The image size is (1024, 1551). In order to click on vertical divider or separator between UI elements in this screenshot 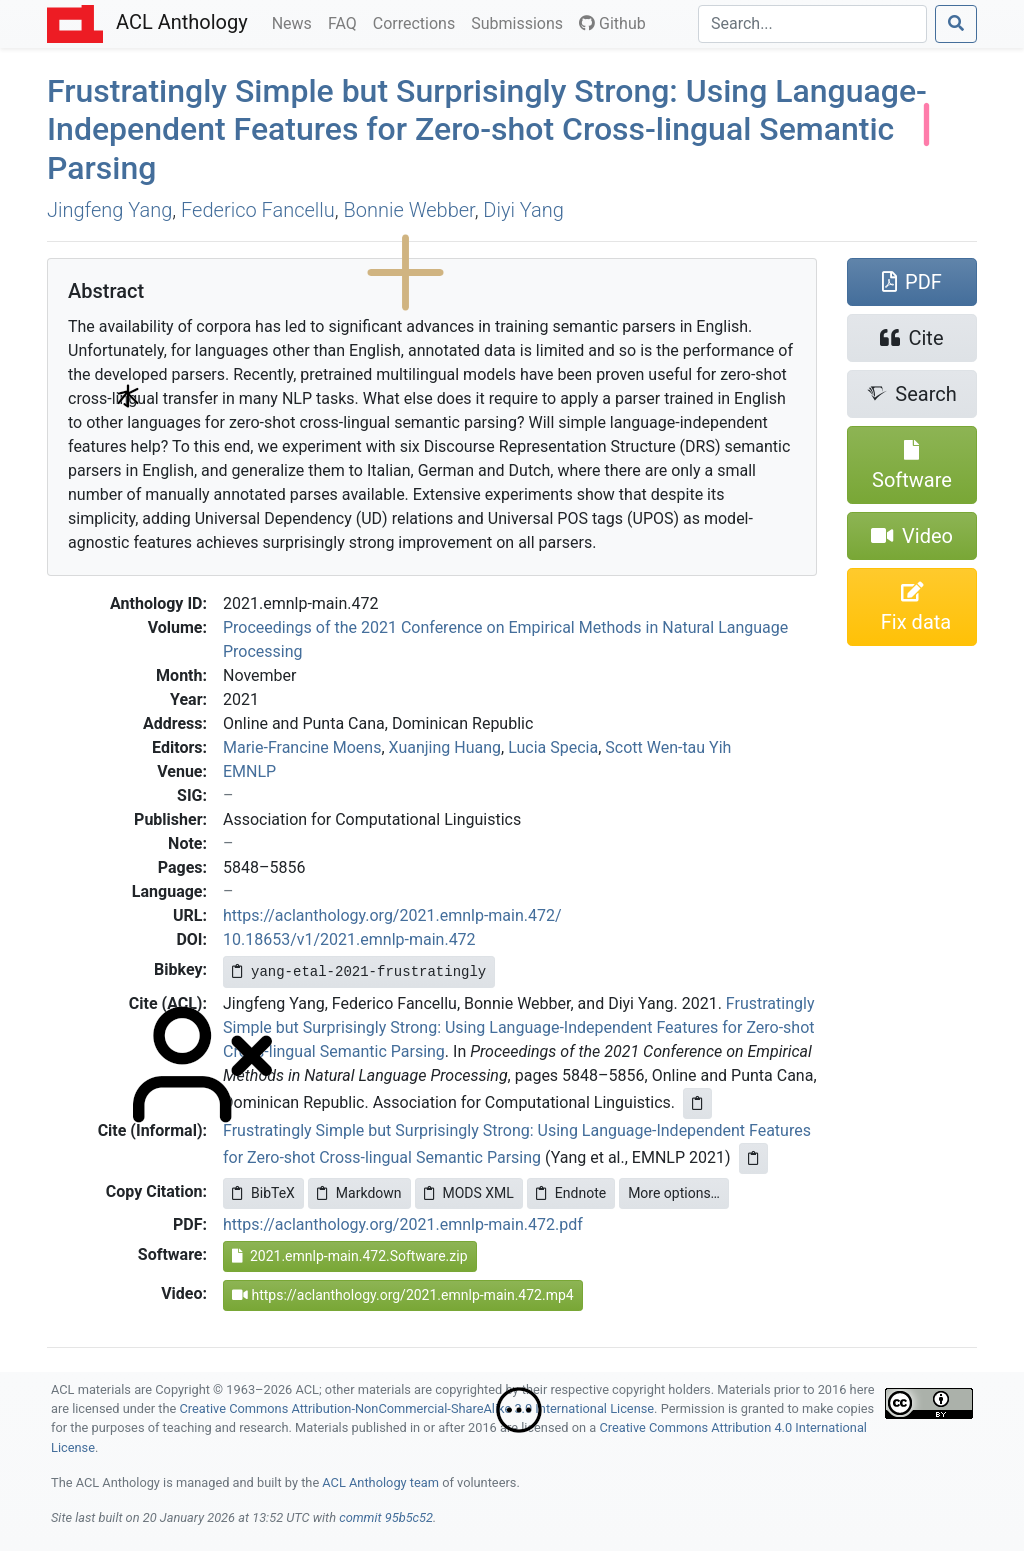, I will do `click(926, 124)`.